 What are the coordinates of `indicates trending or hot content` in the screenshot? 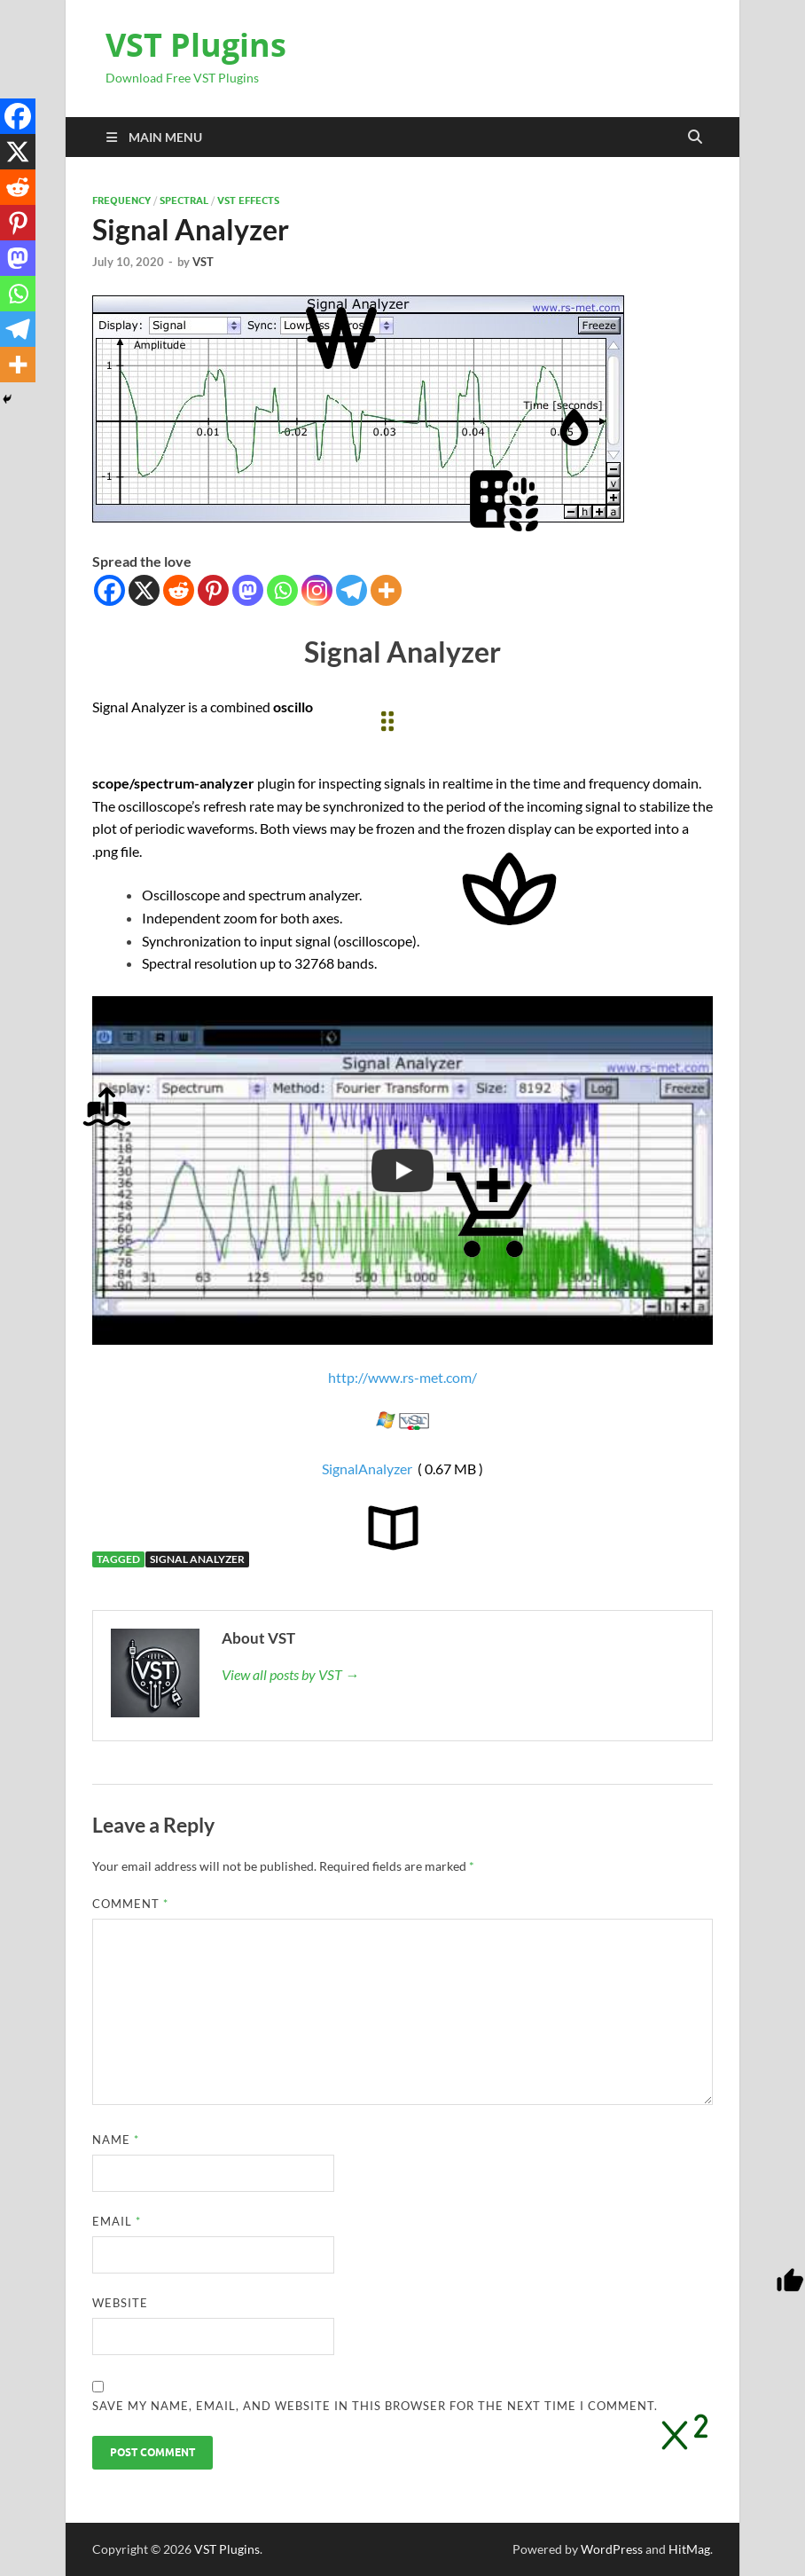 It's located at (574, 427).